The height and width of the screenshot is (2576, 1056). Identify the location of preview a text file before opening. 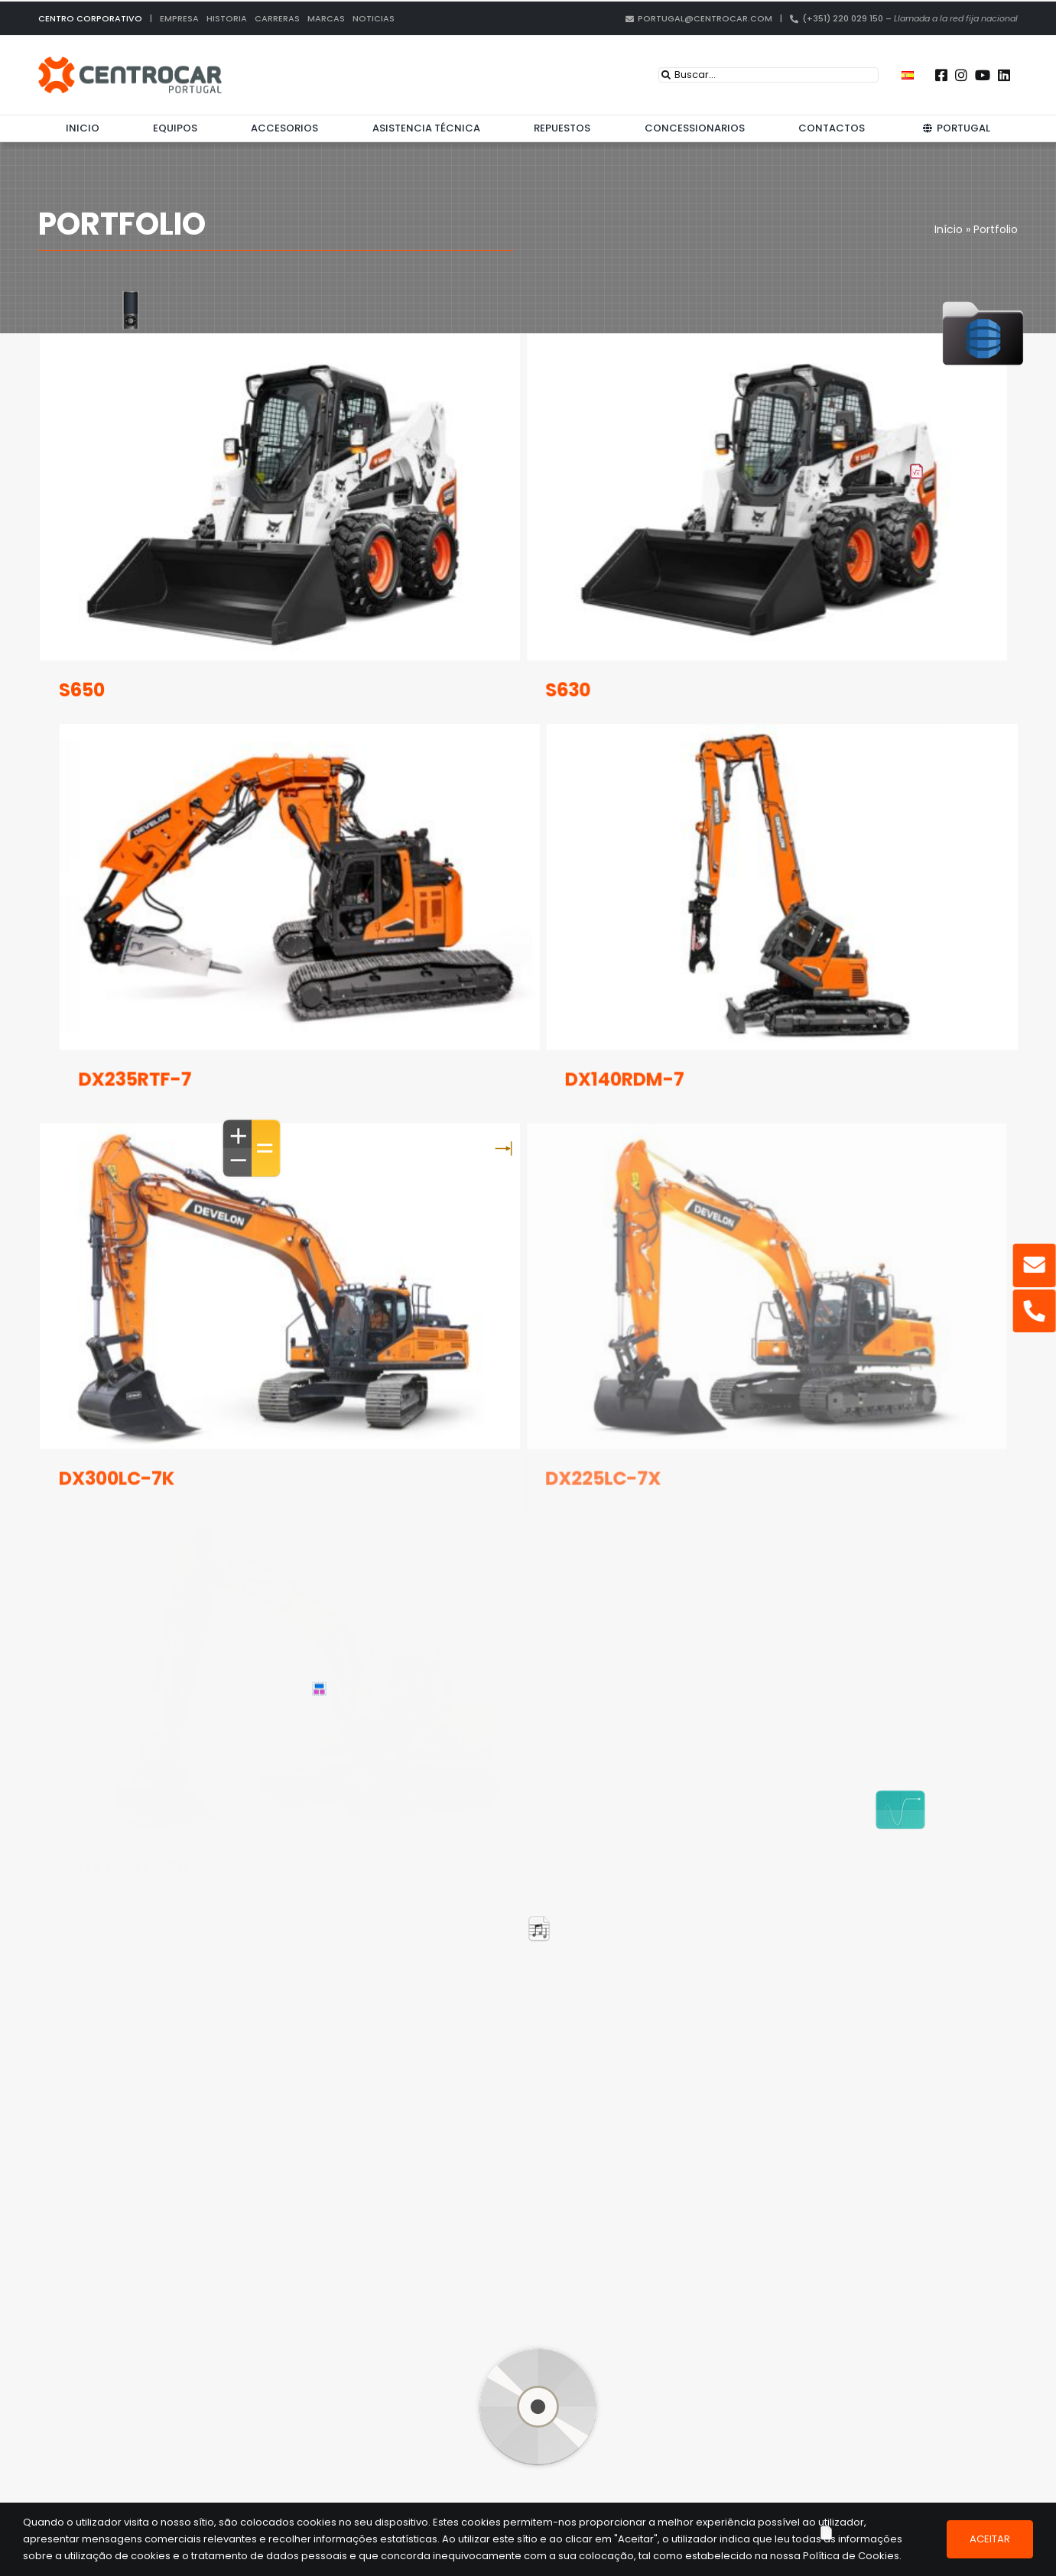
(826, 2532).